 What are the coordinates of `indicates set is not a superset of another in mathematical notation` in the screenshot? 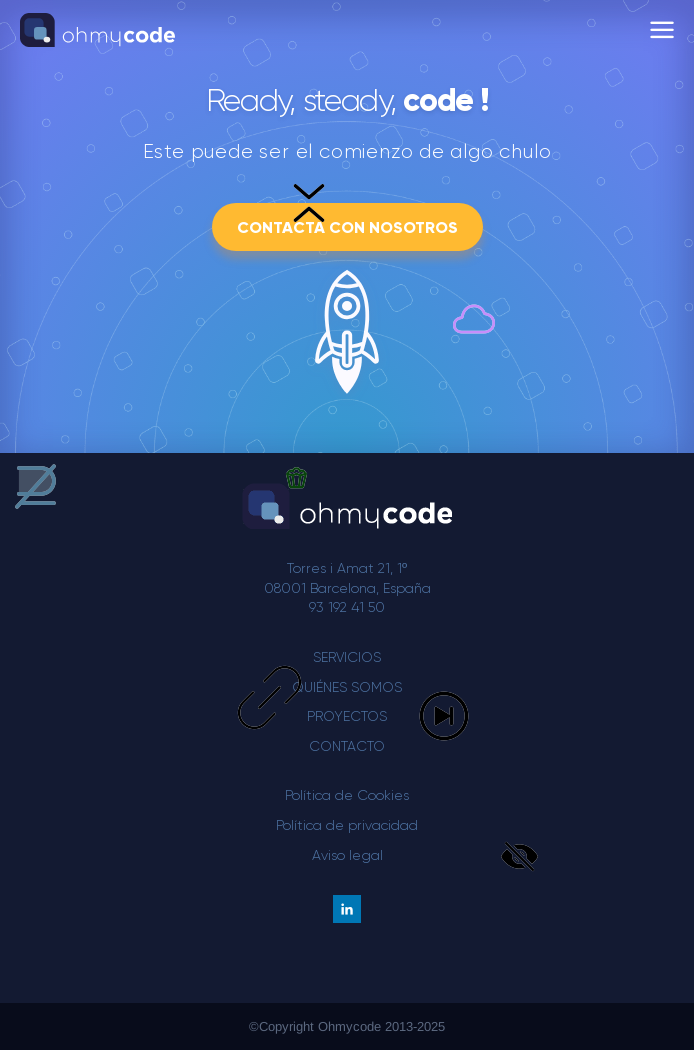 It's located at (35, 486).